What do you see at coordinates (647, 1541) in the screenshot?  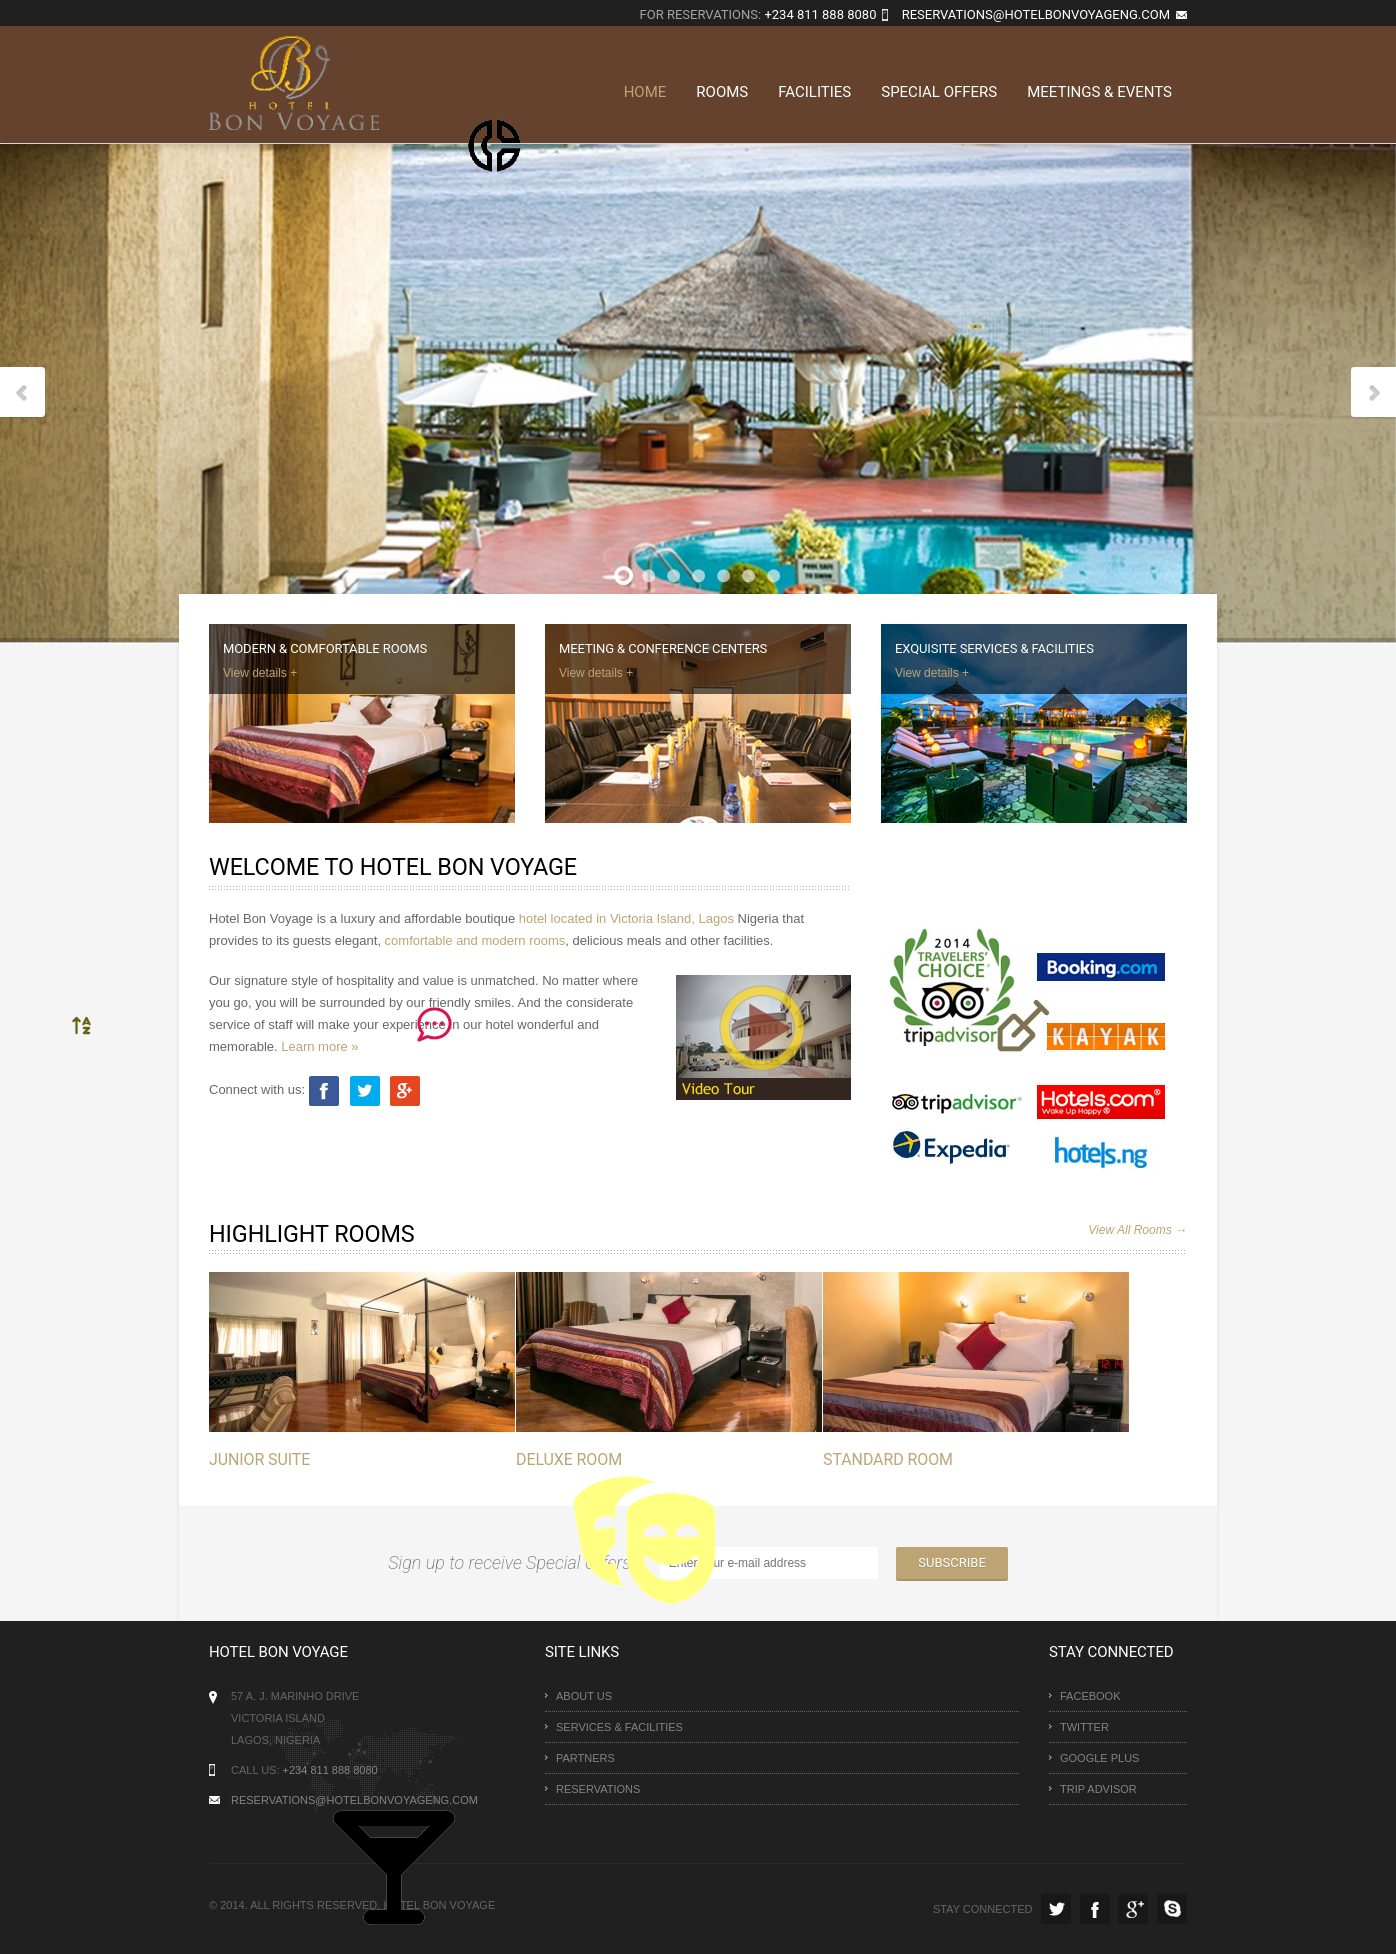 I see `access theater or entertainment category` at bounding box center [647, 1541].